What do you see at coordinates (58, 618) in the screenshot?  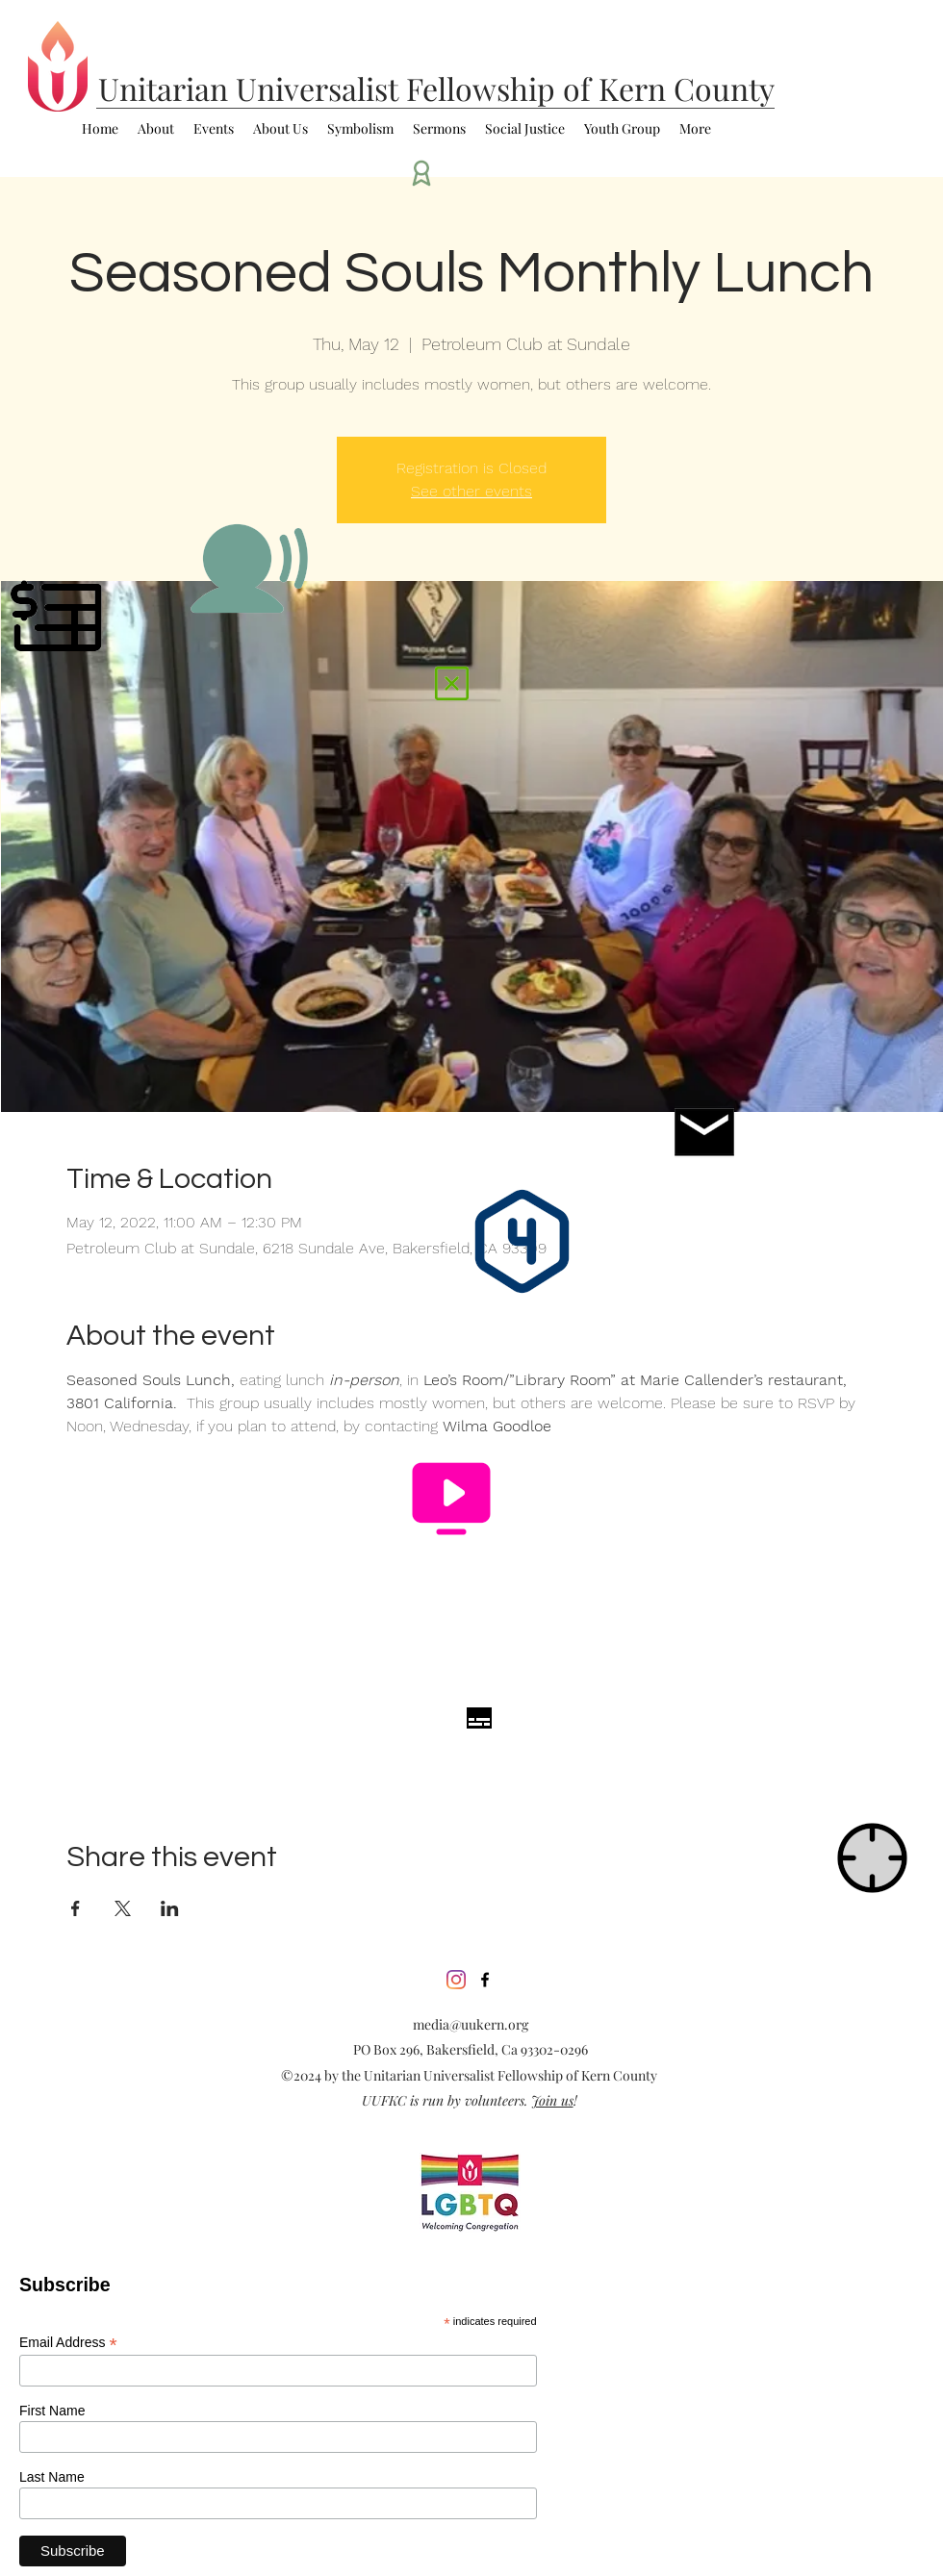 I see `view or manage invoices` at bounding box center [58, 618].